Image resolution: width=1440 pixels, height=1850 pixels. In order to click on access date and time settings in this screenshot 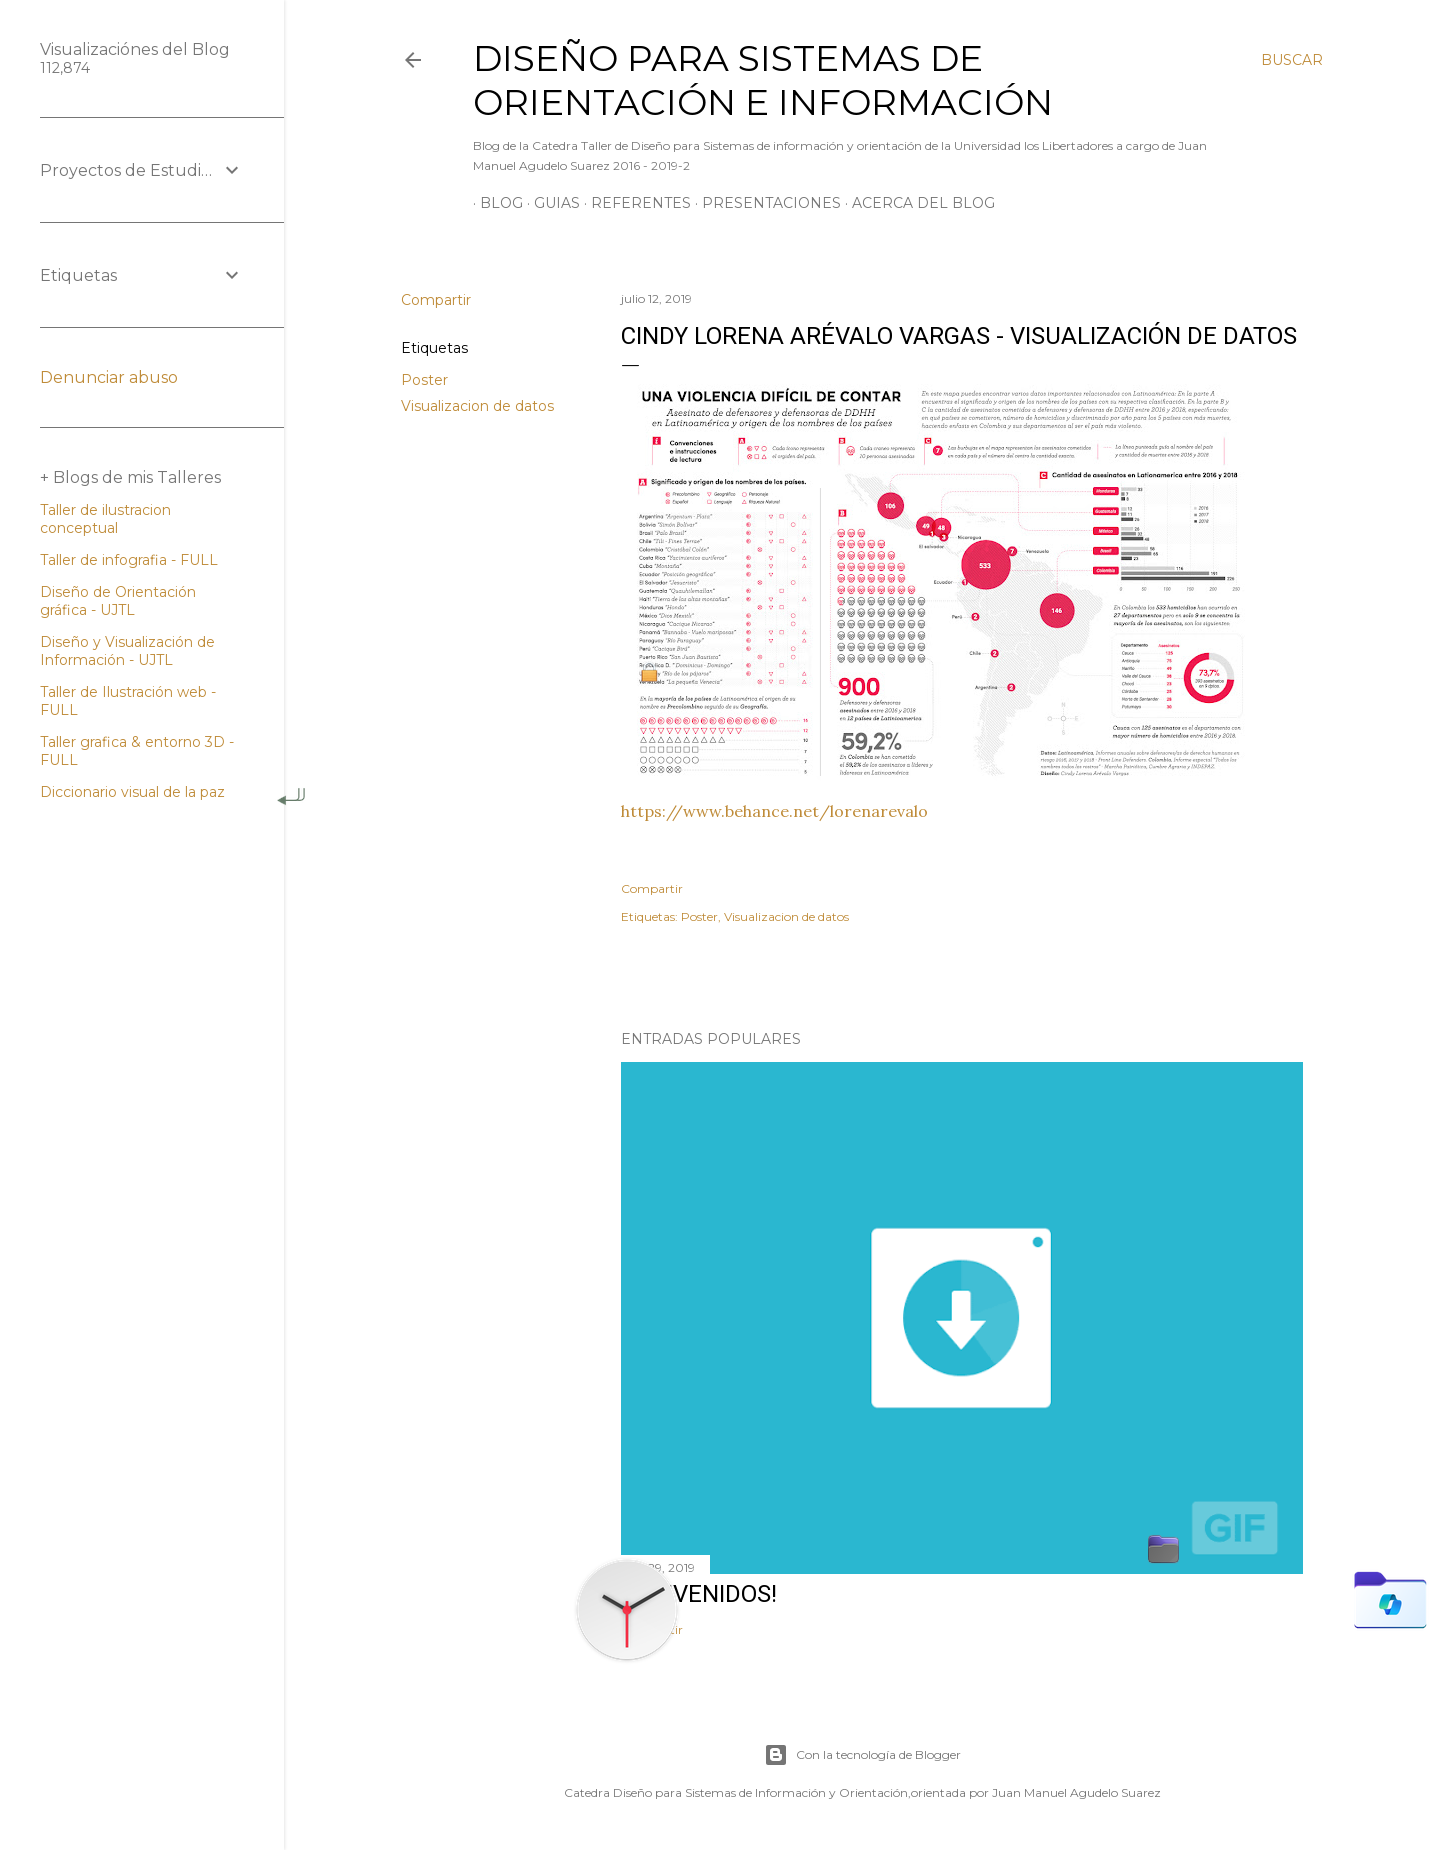, I will do `click(627, 1610)`.